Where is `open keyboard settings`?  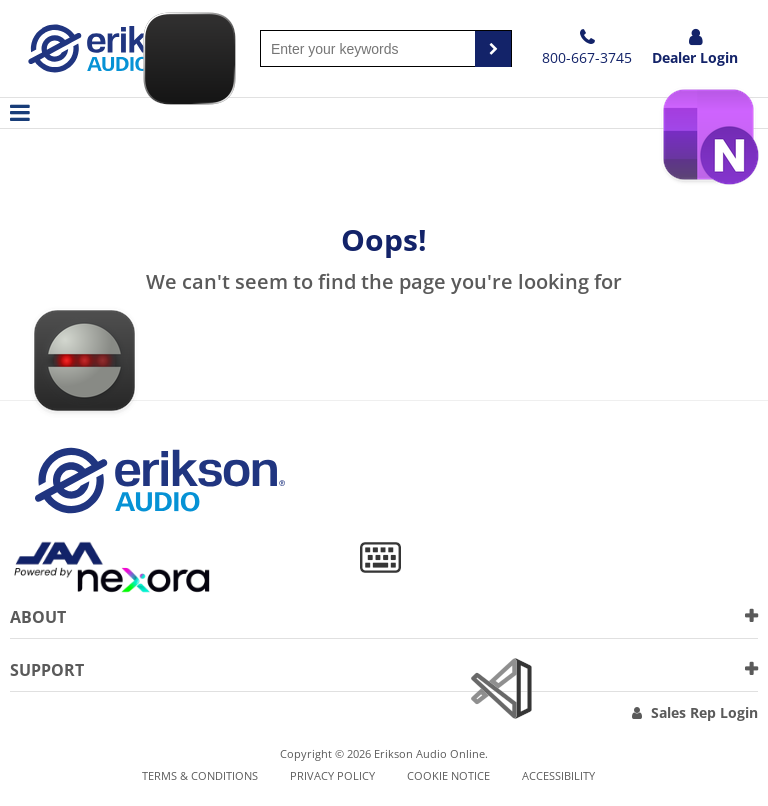
open keyboard settings is located at coordinates (380, 557).